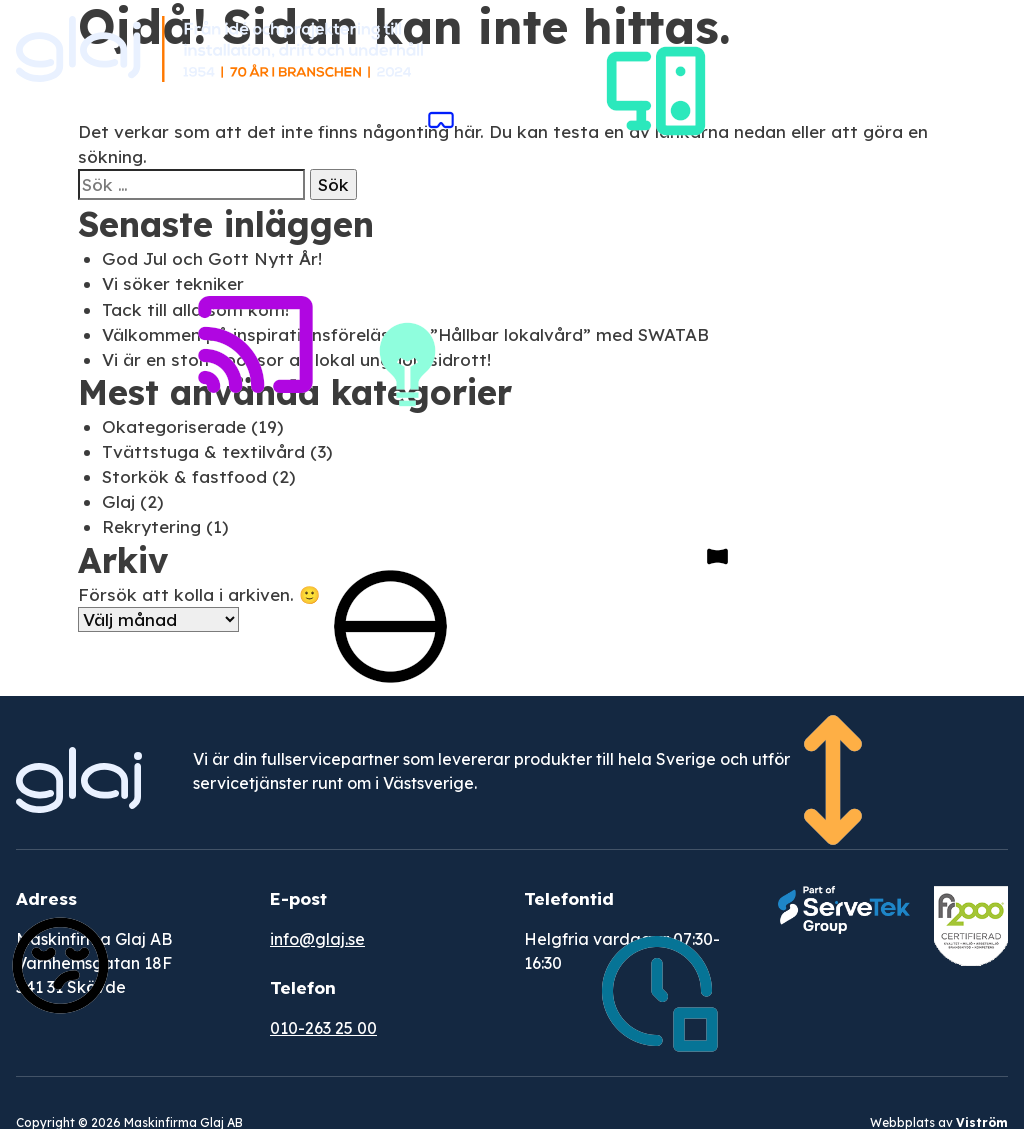 Image resolution: width=1024 pixels, height=1129 pixels. I want to click on access tips or suggestions, so click(407, 364).